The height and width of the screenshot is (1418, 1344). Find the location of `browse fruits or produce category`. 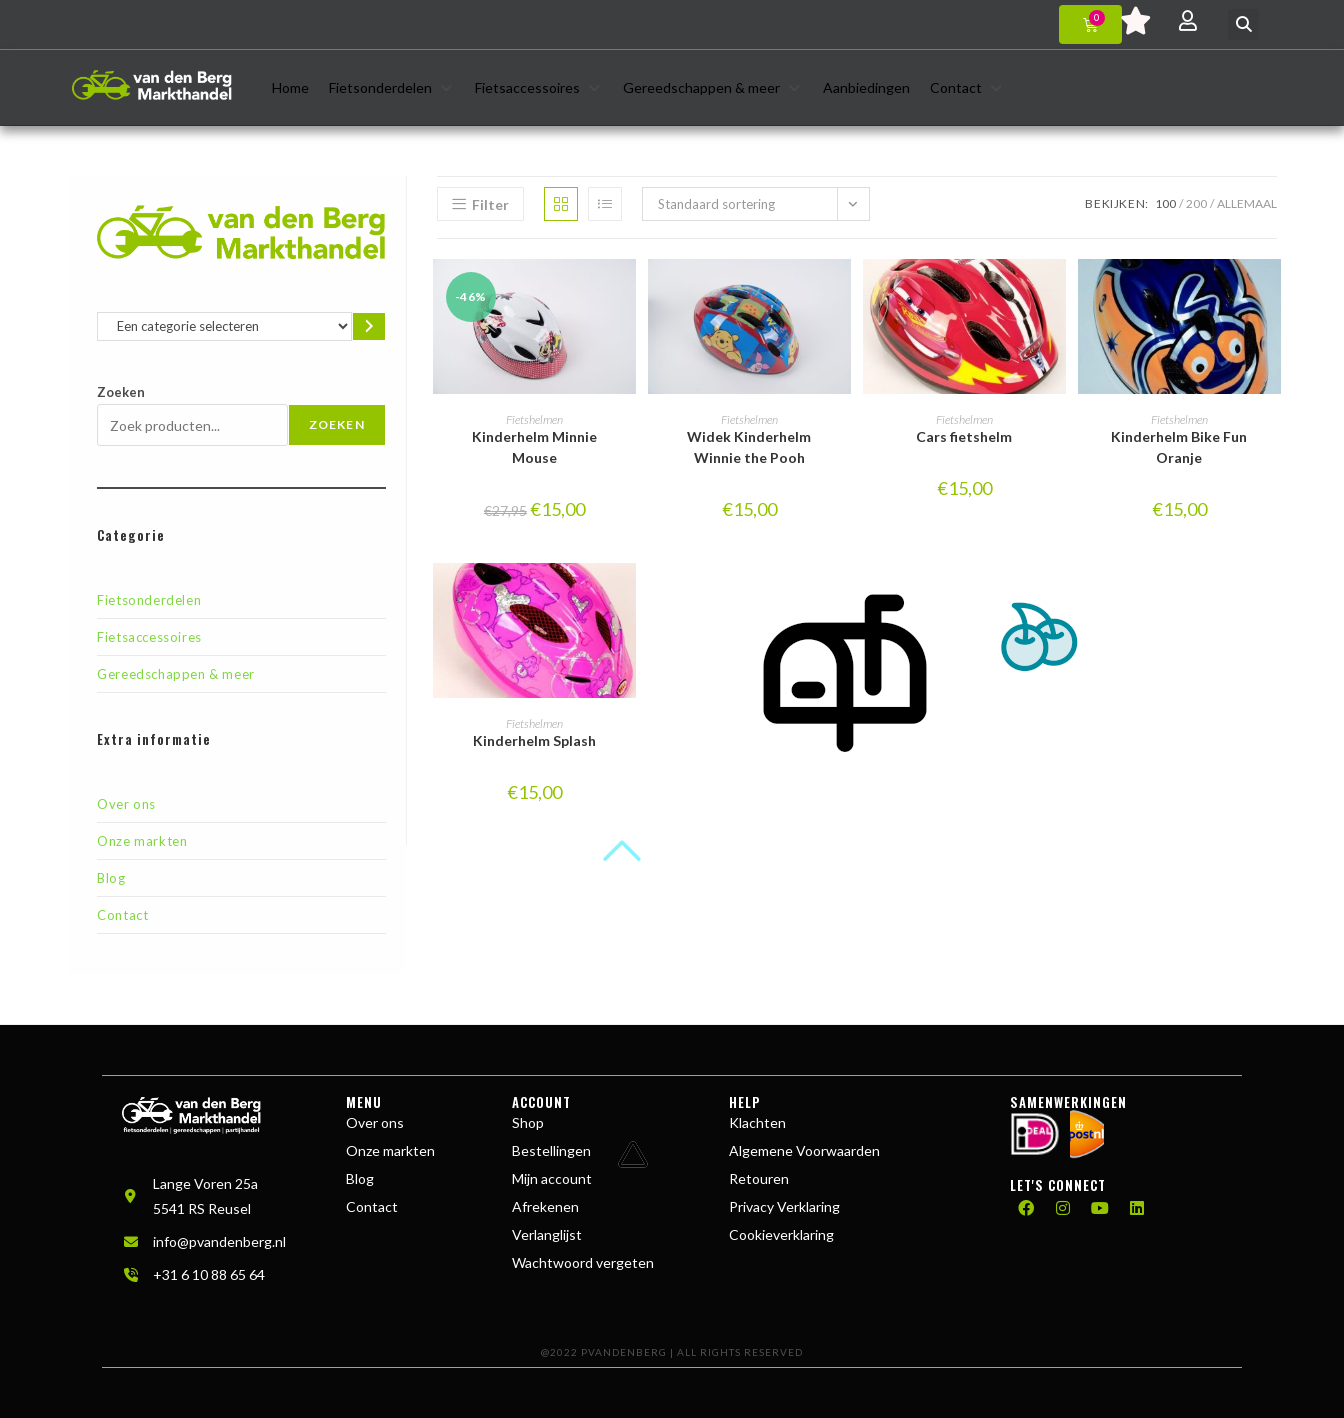

browse fruits or produce category is located at coordinates (1038, 637).